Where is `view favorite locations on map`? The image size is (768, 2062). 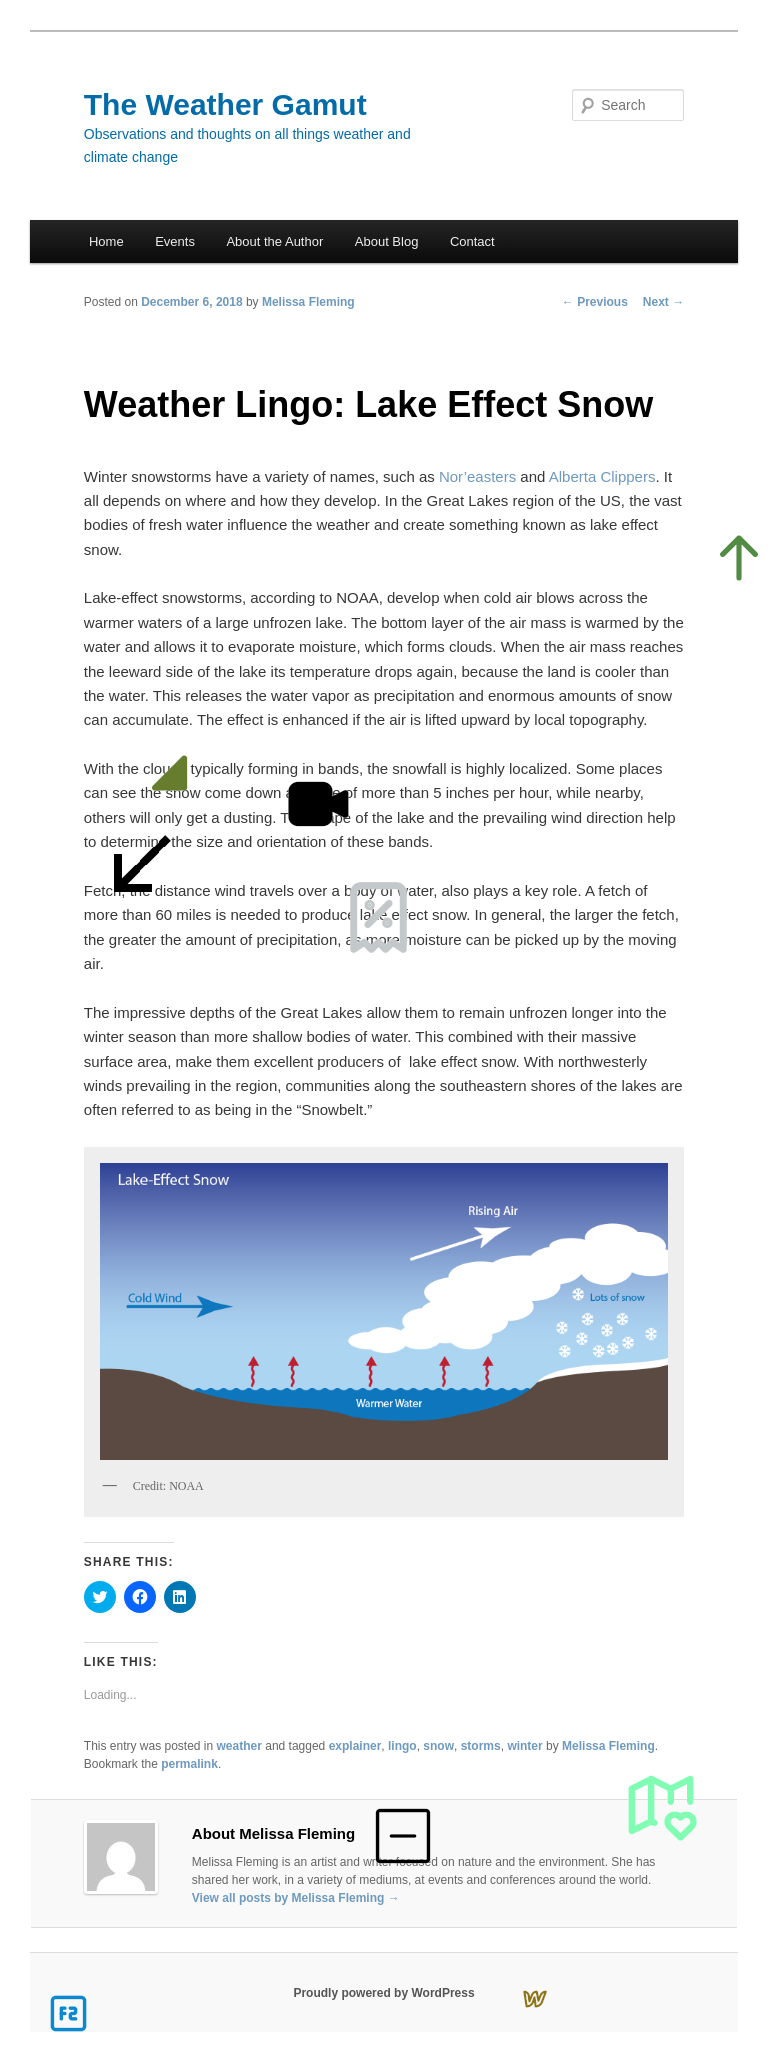
view favorite locations on map is located at coordinates (661, 1805).